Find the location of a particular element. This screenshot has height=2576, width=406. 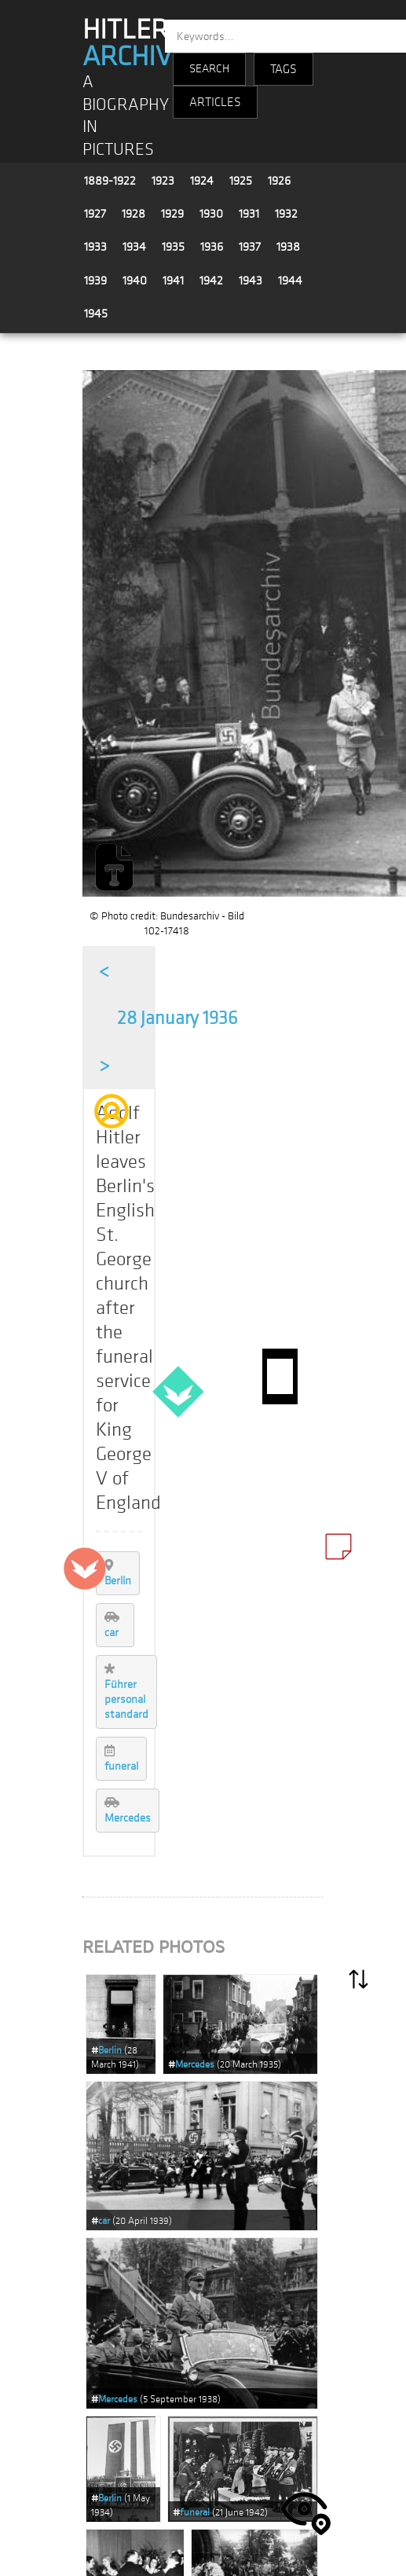

open a text or typography file is located at coordinates (114, 867).